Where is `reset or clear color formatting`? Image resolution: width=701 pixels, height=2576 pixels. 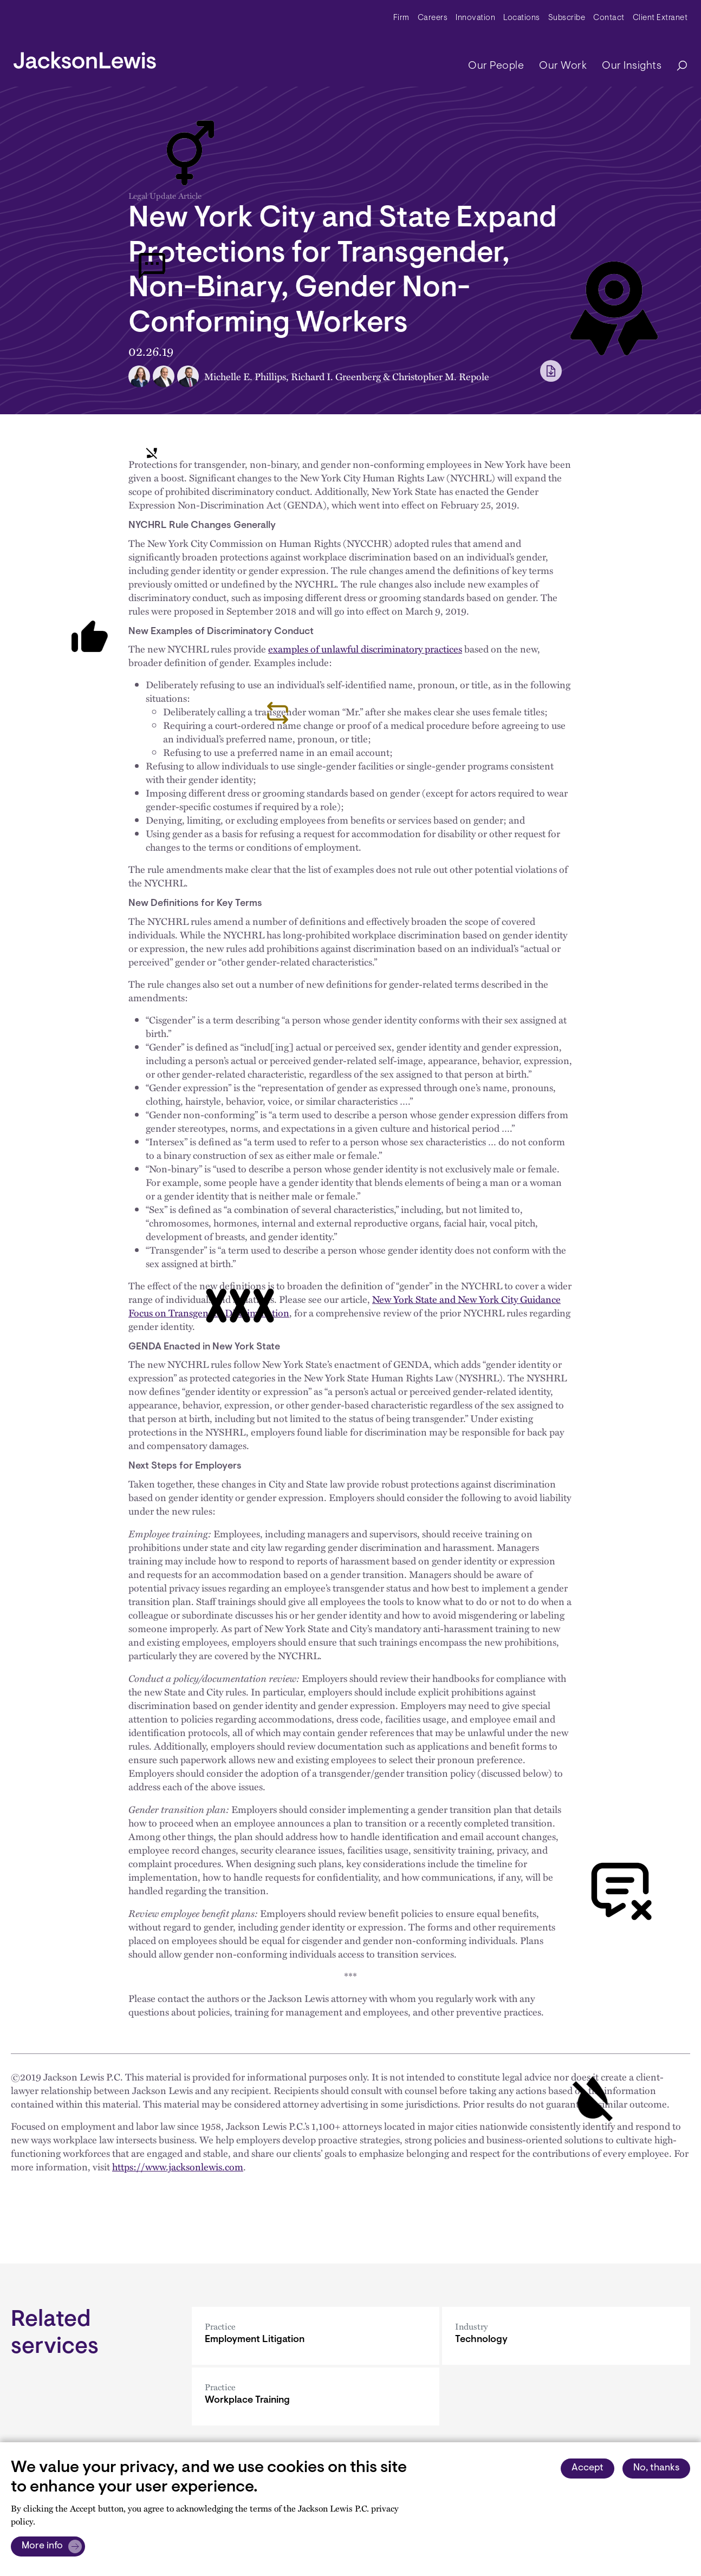 reset or clear color formatting is located at coordinates (593, 2098).